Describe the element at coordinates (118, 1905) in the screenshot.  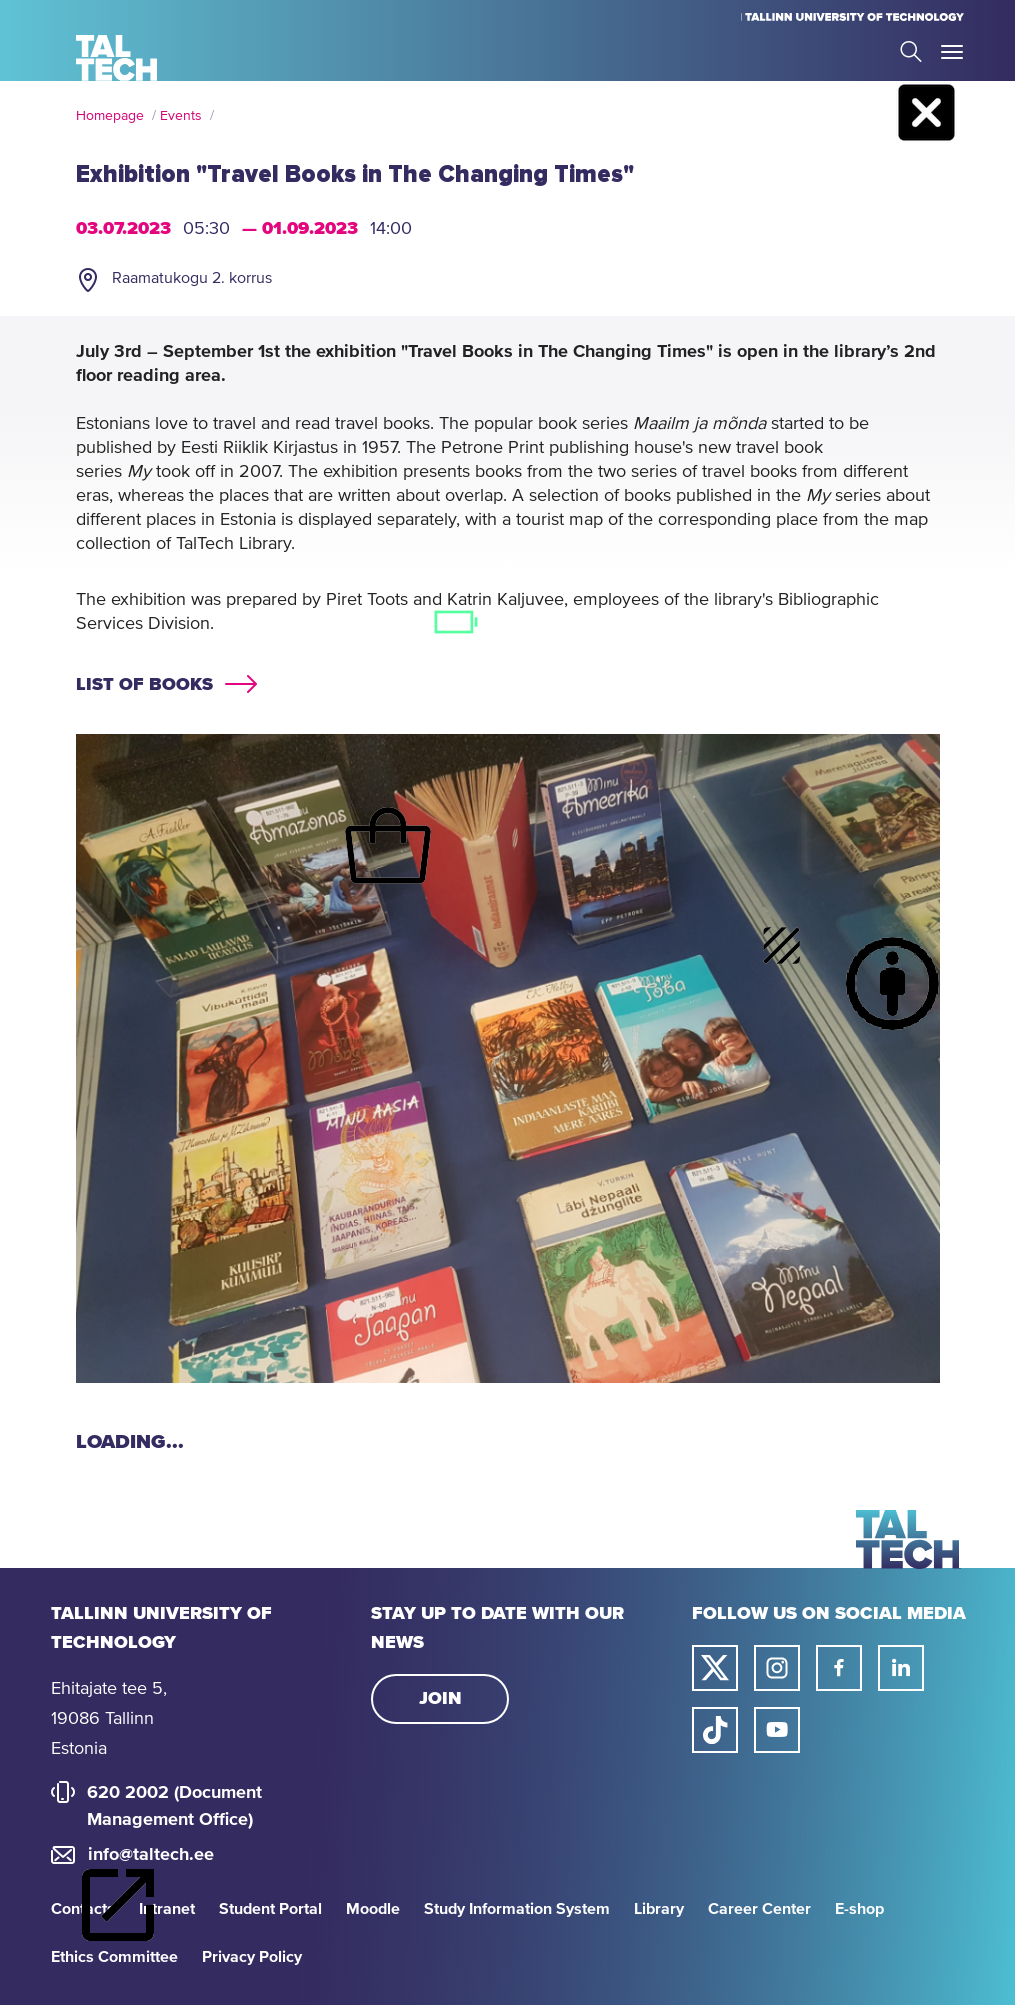
I see `open link in a new tab or window` at that location.